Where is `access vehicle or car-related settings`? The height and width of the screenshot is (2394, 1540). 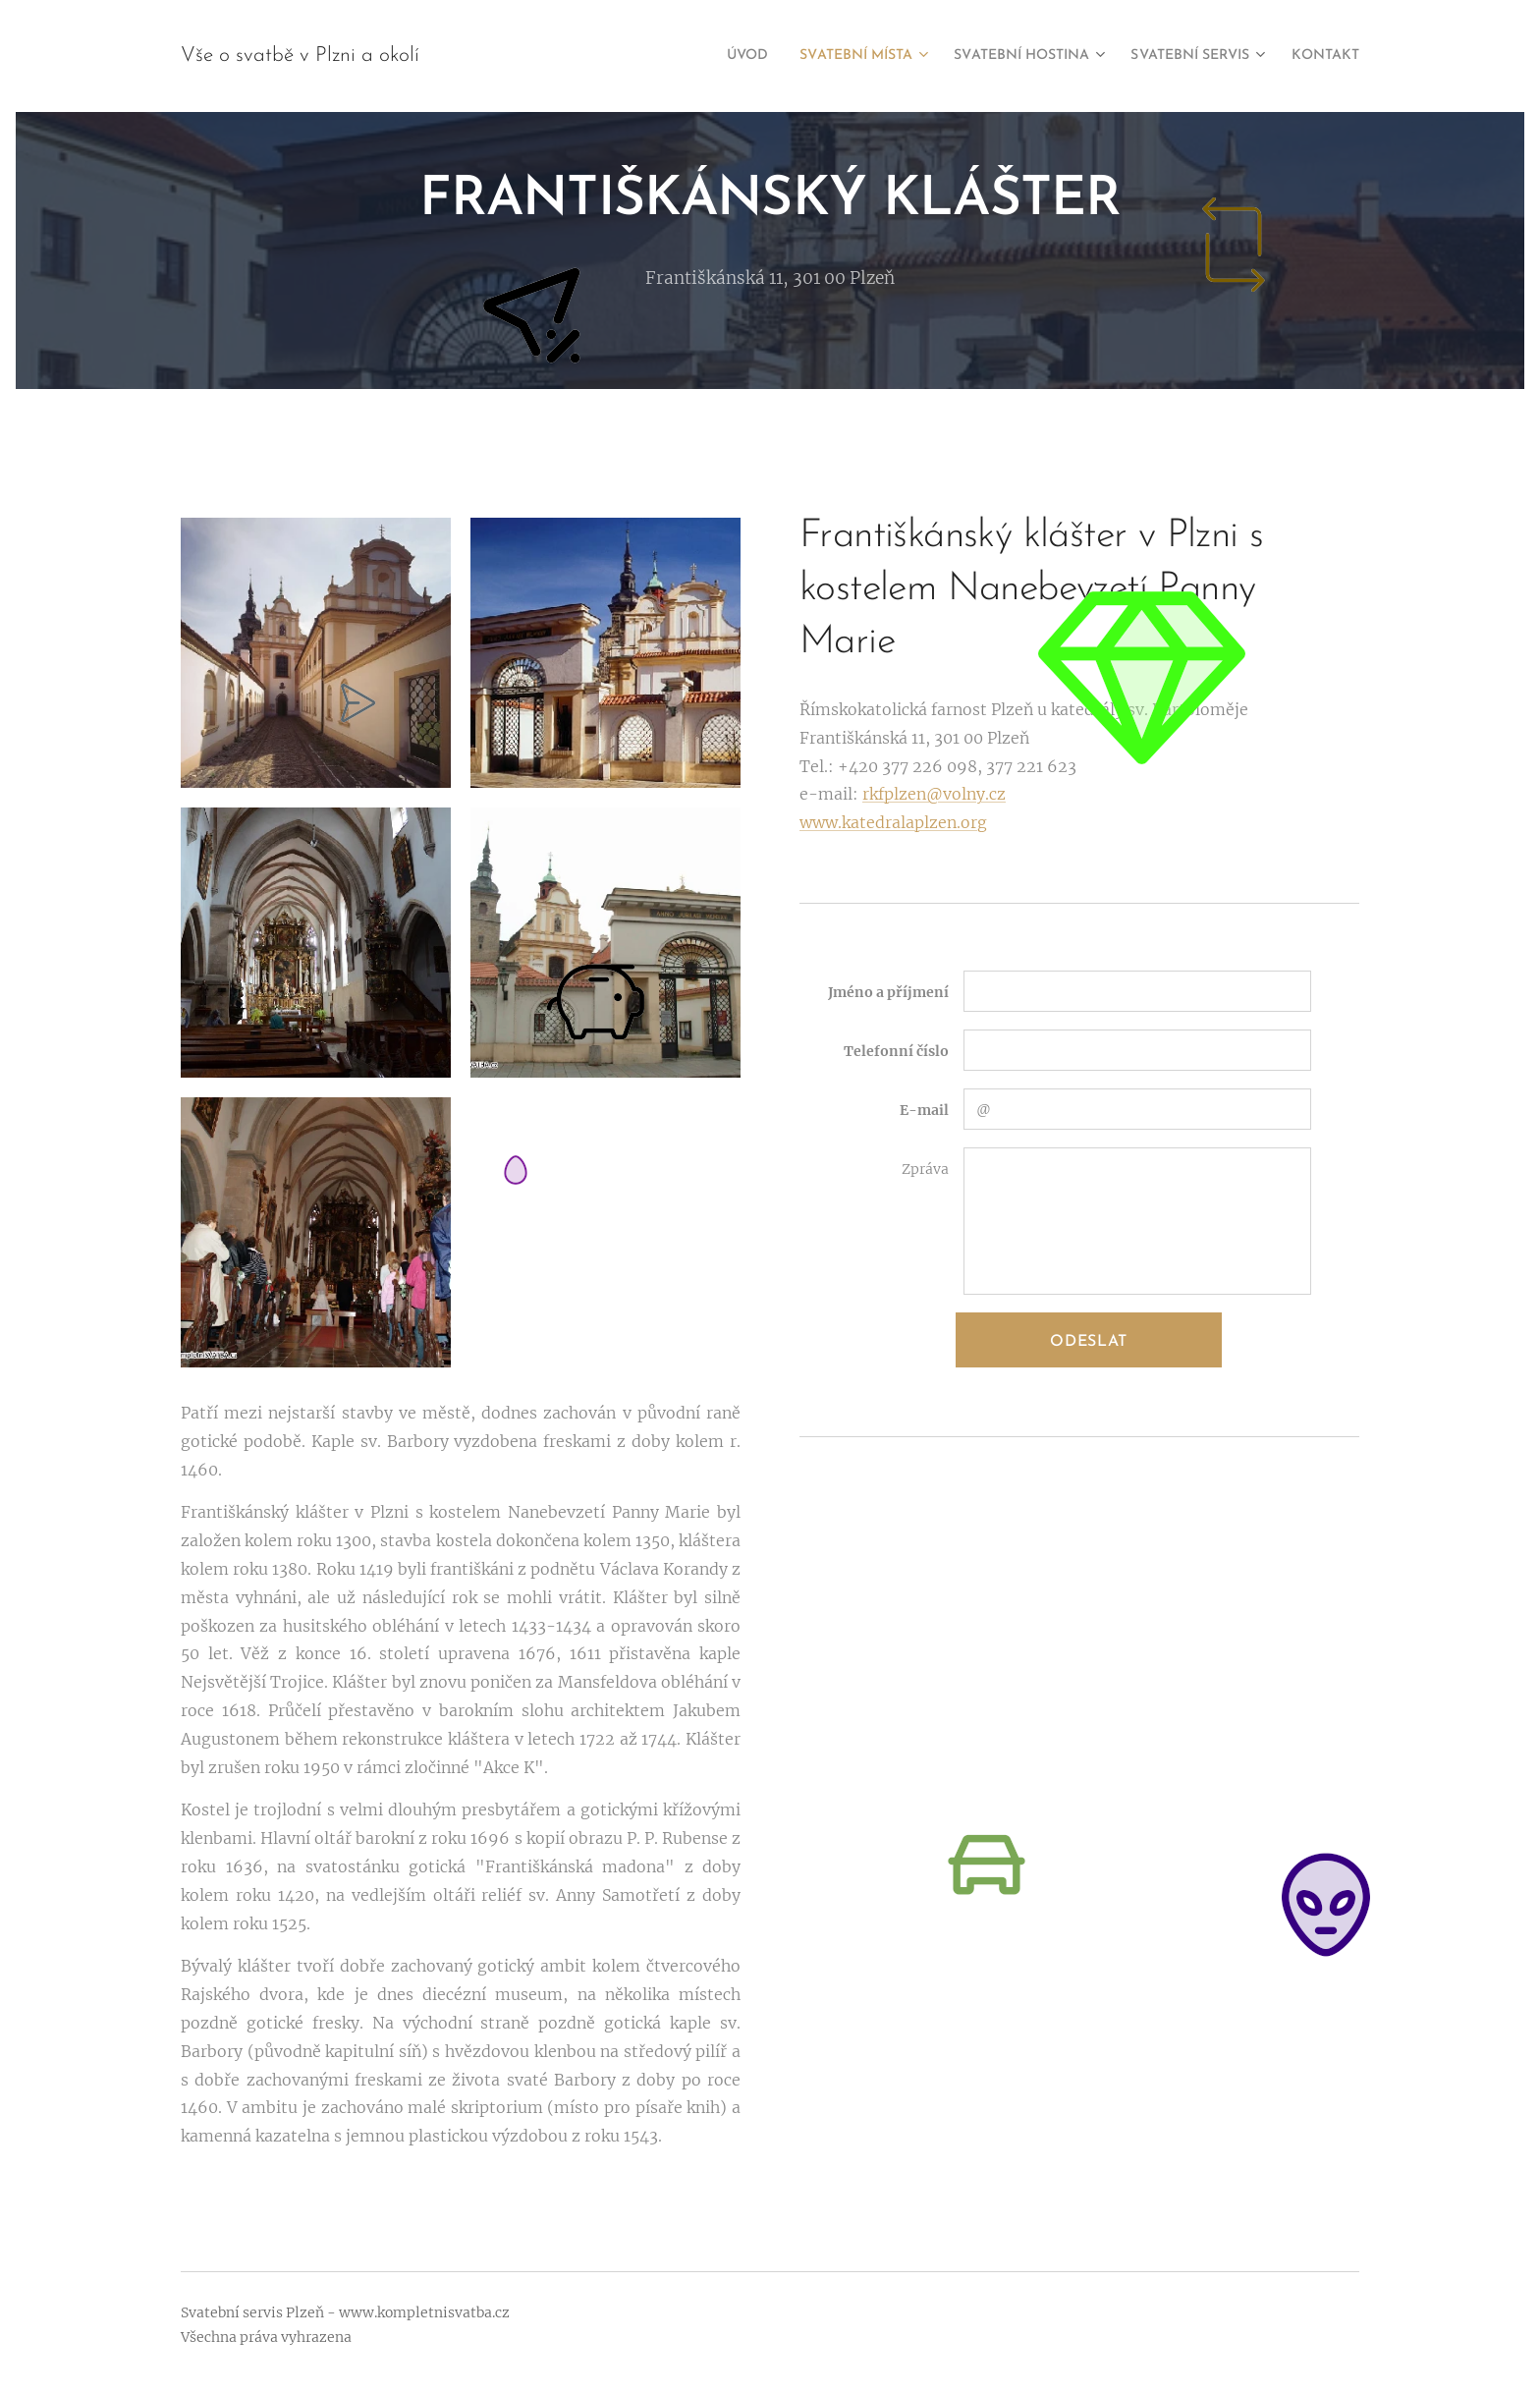 access vehicle or car-related settings is located at coordinates (986, 1865).